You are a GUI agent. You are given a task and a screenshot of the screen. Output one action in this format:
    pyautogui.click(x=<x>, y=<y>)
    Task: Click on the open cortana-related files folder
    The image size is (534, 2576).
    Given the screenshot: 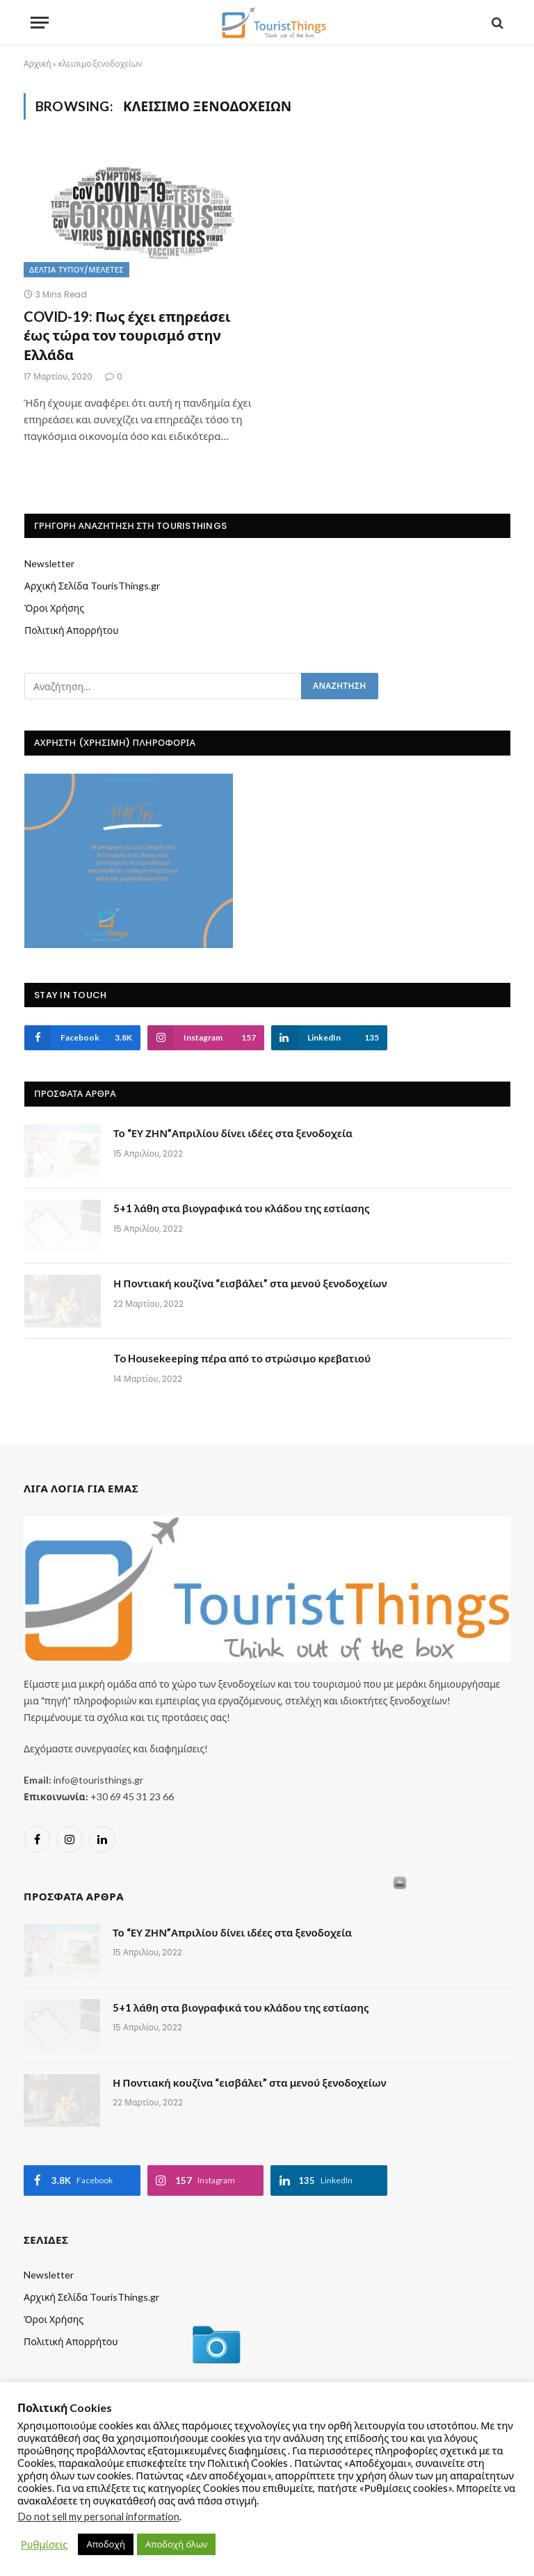 What is the action you would take?
    pyautogui.click(x=216, y=2346)
    